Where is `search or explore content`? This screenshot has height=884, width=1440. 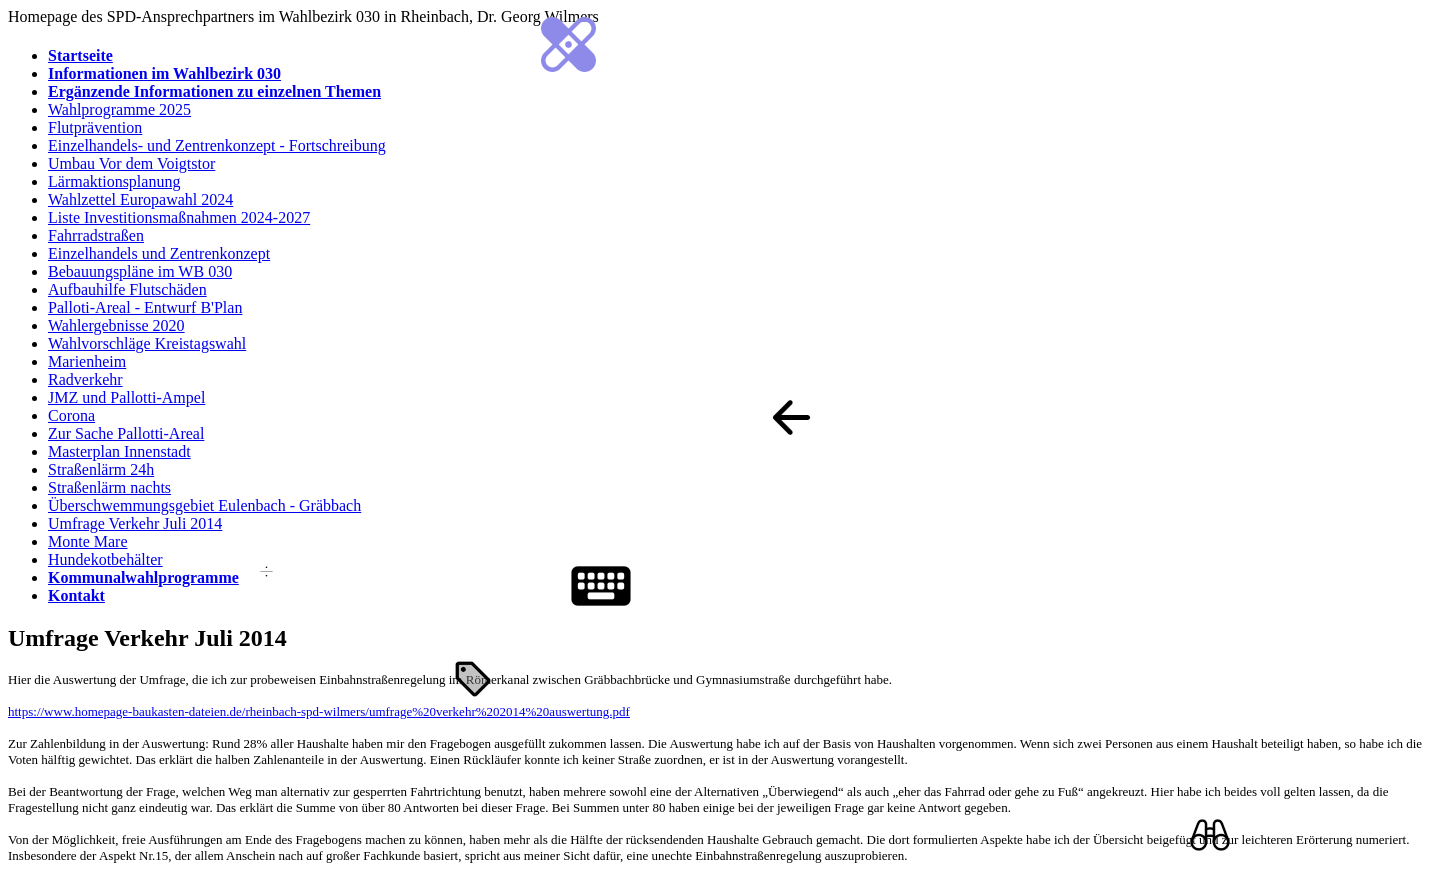
search or explore content is located at coordinates (1210, 835).